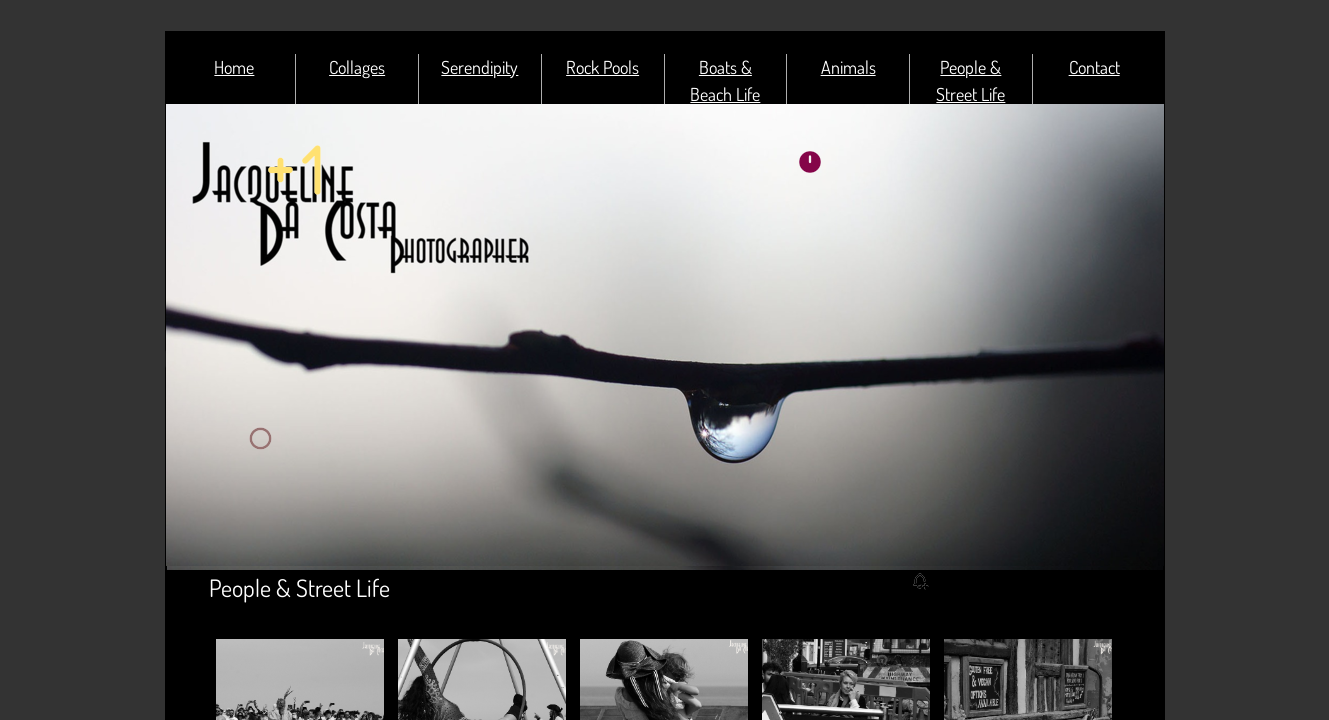  Describe the element at coordinates (810, 162) in the screenshot. I see `indicates 12 o'clock or noon/midnight` at that location.